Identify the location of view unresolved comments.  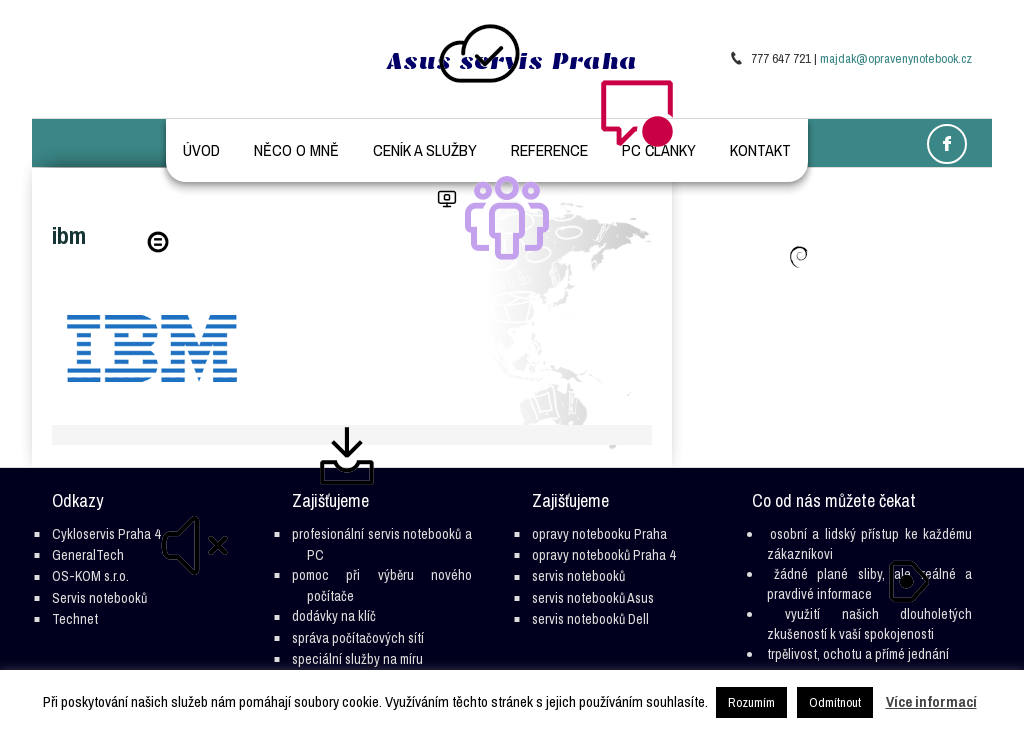
(637, 111).